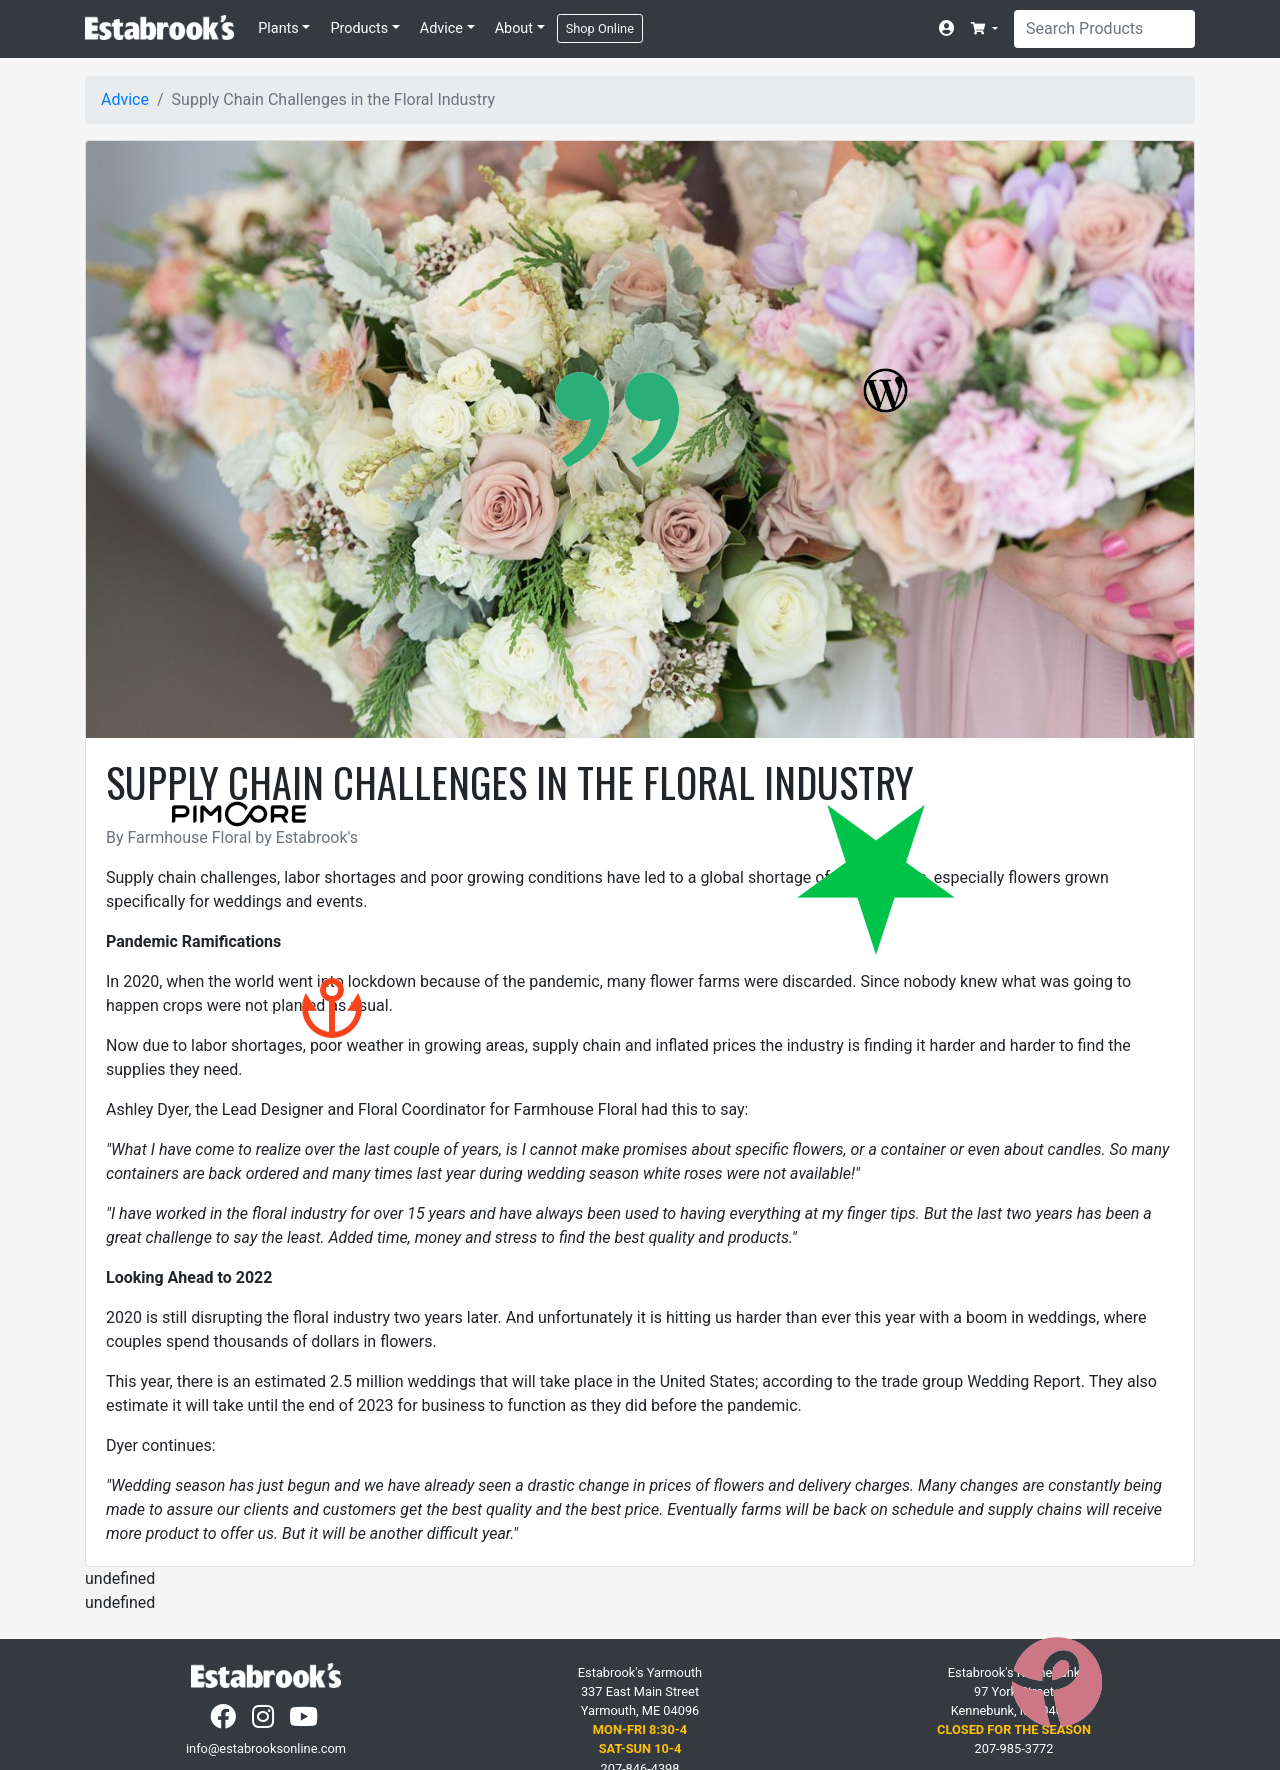 This screenshot has height=1770, width=1280. I want to click on access marina or harbor locations, so click(332, 1008).